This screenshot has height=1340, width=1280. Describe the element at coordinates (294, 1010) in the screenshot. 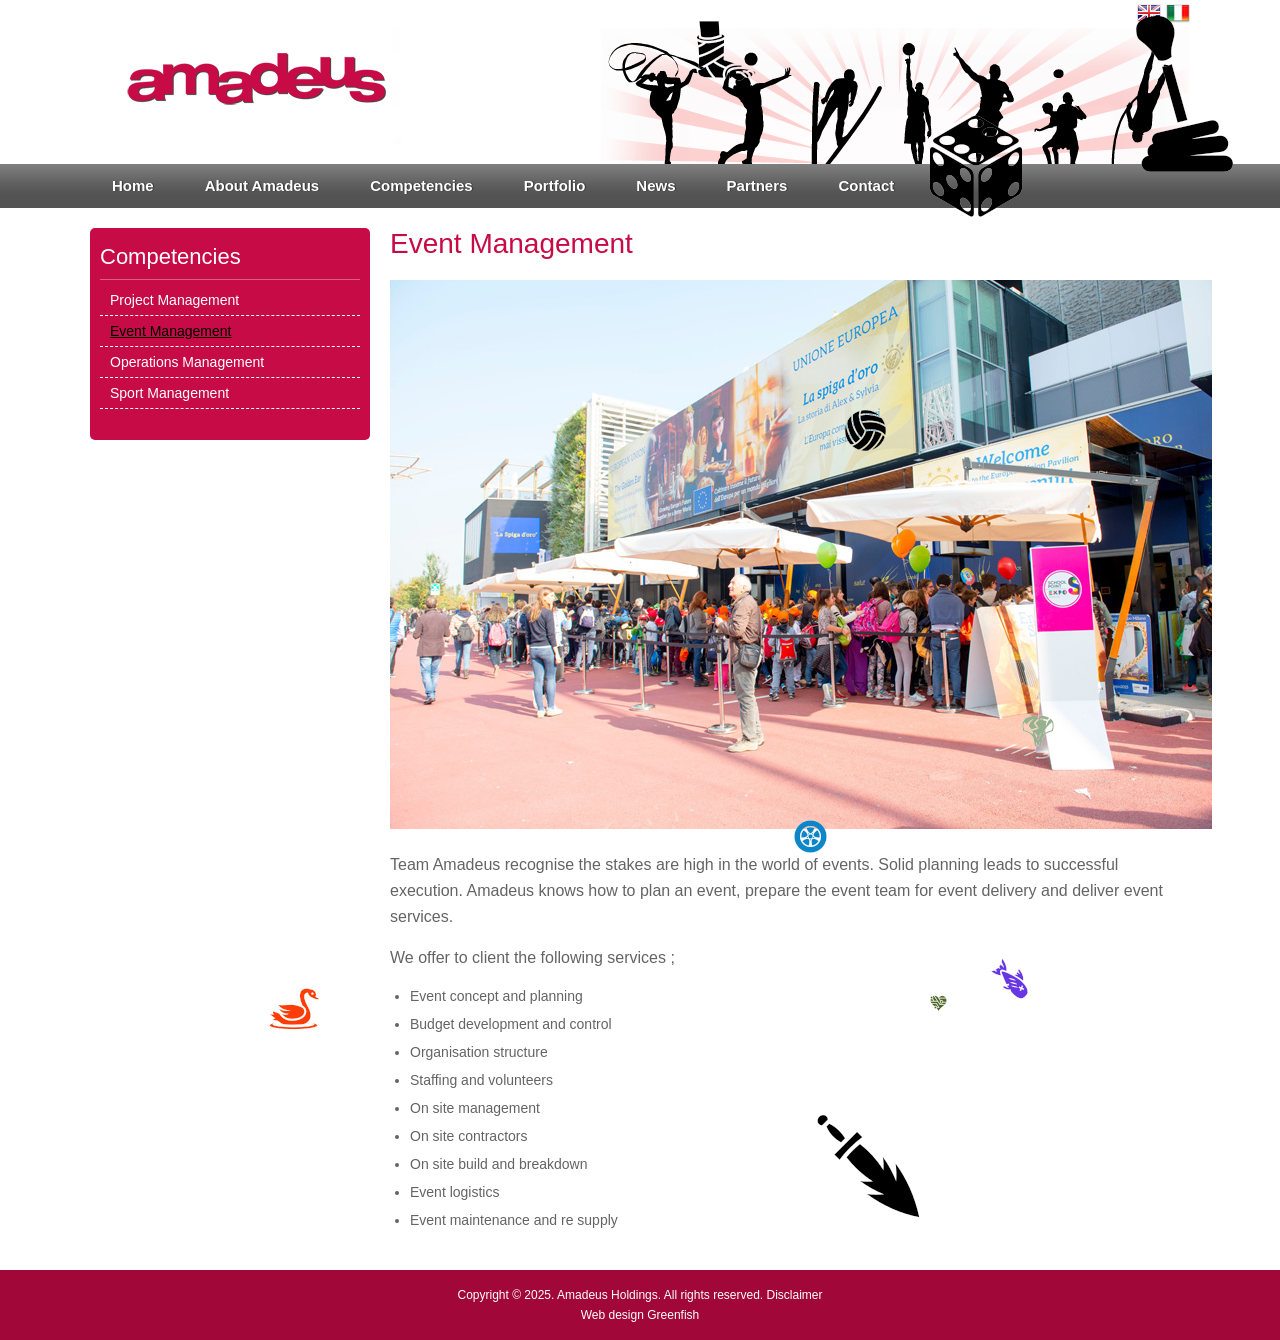

I see `decorative swan icon for nature or wildlife themed games` at that location.